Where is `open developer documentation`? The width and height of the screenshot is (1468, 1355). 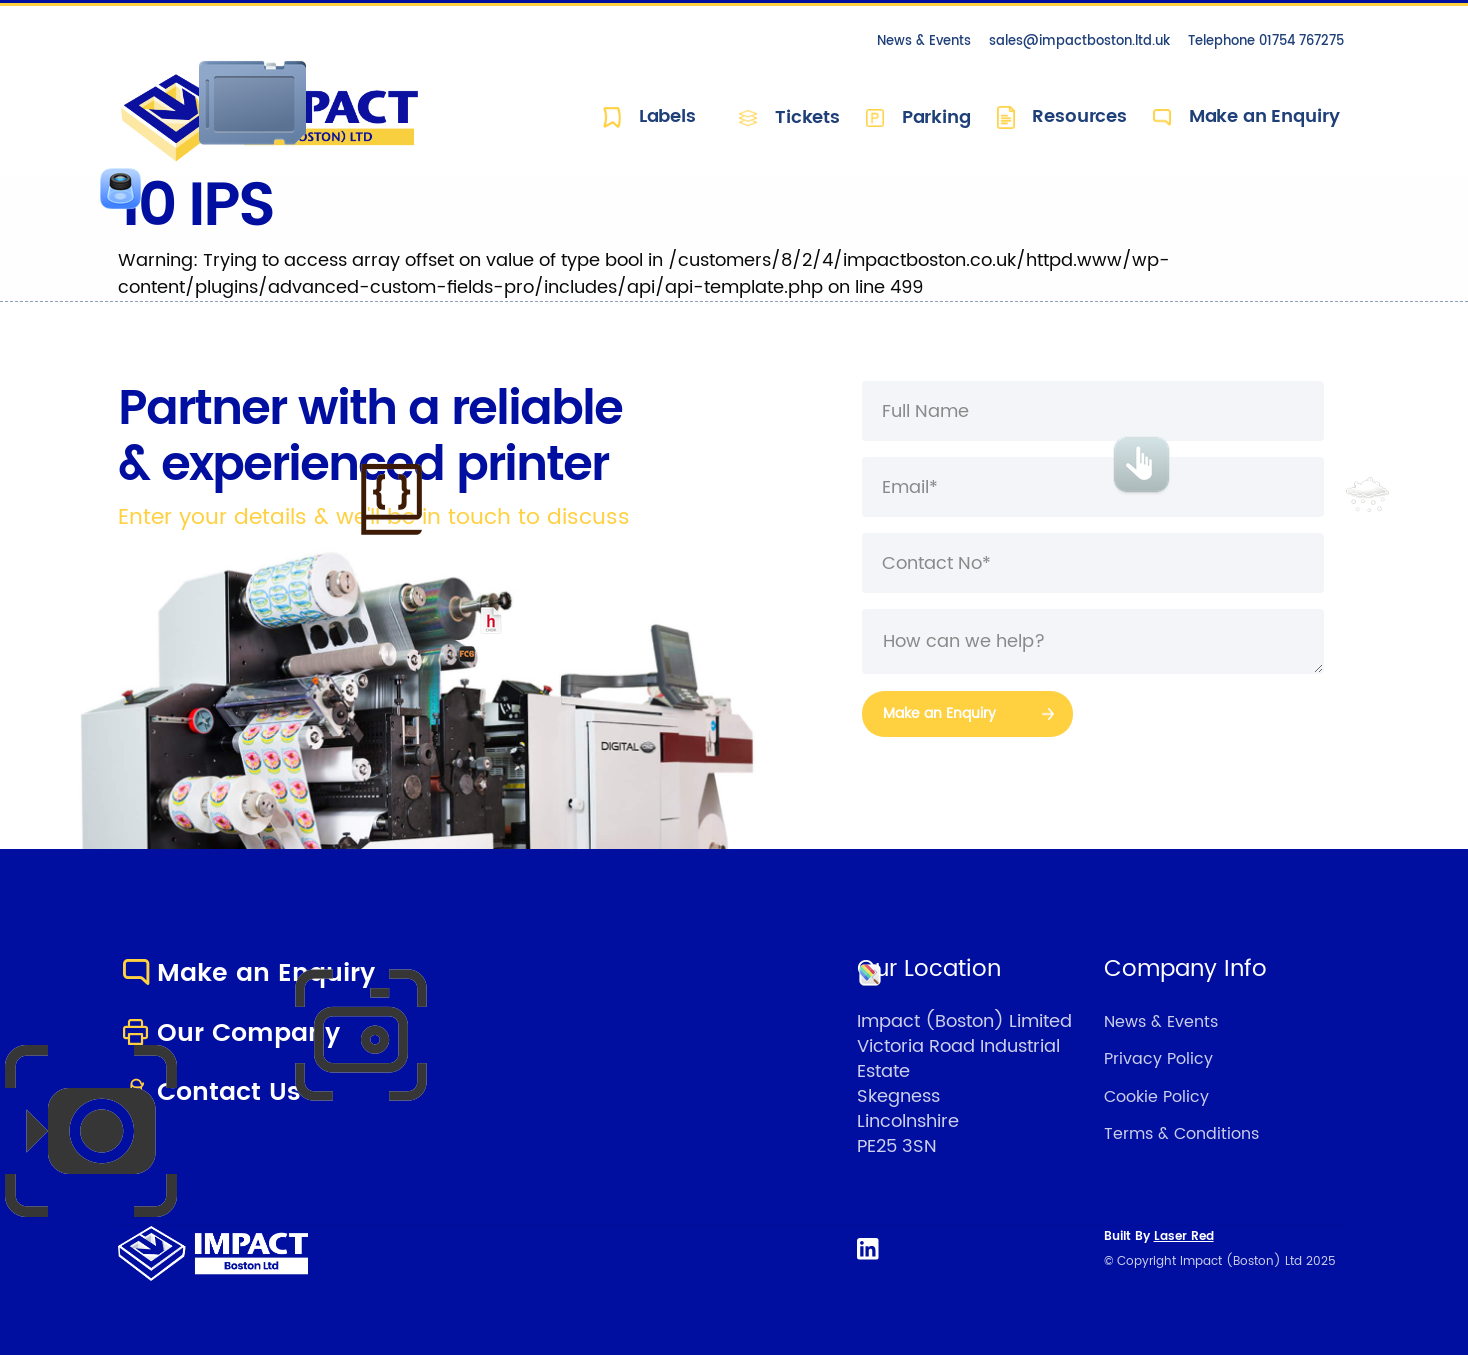
open developer documentation is located at coordinates (391, 499).